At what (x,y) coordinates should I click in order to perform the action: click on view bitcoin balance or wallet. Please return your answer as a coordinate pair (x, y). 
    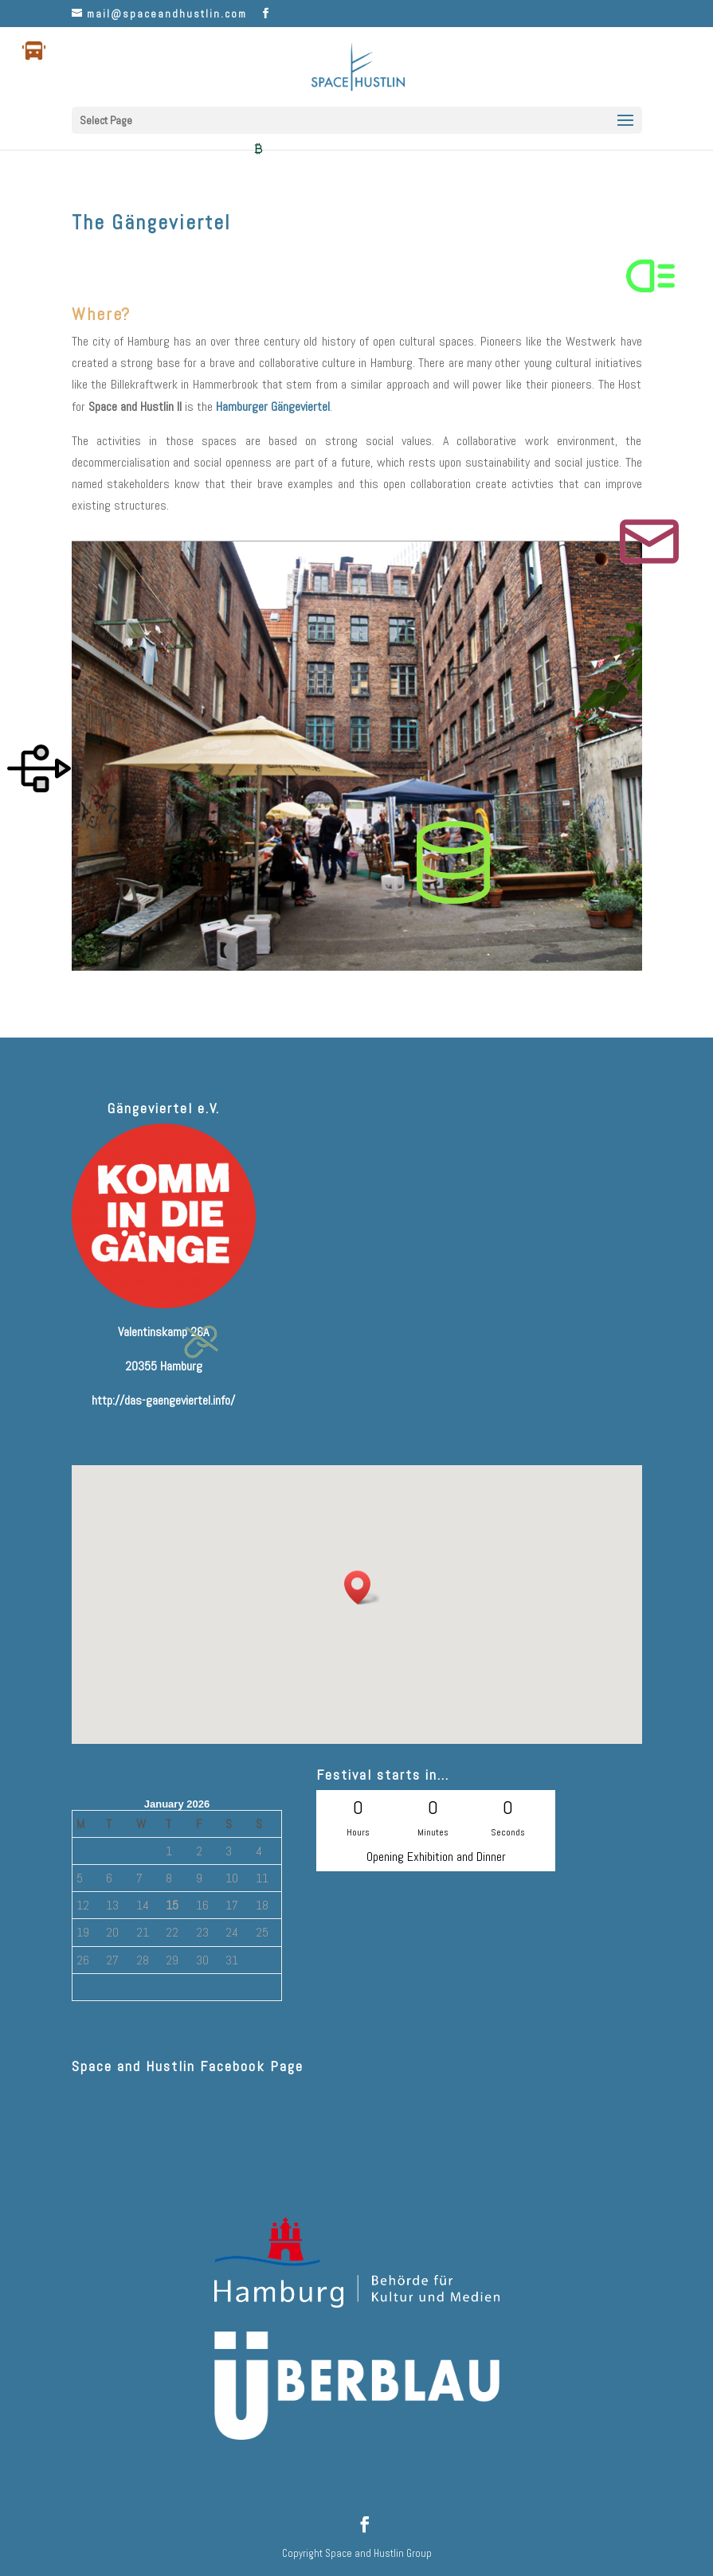
    Looking at the image, I should click on (258, 149).